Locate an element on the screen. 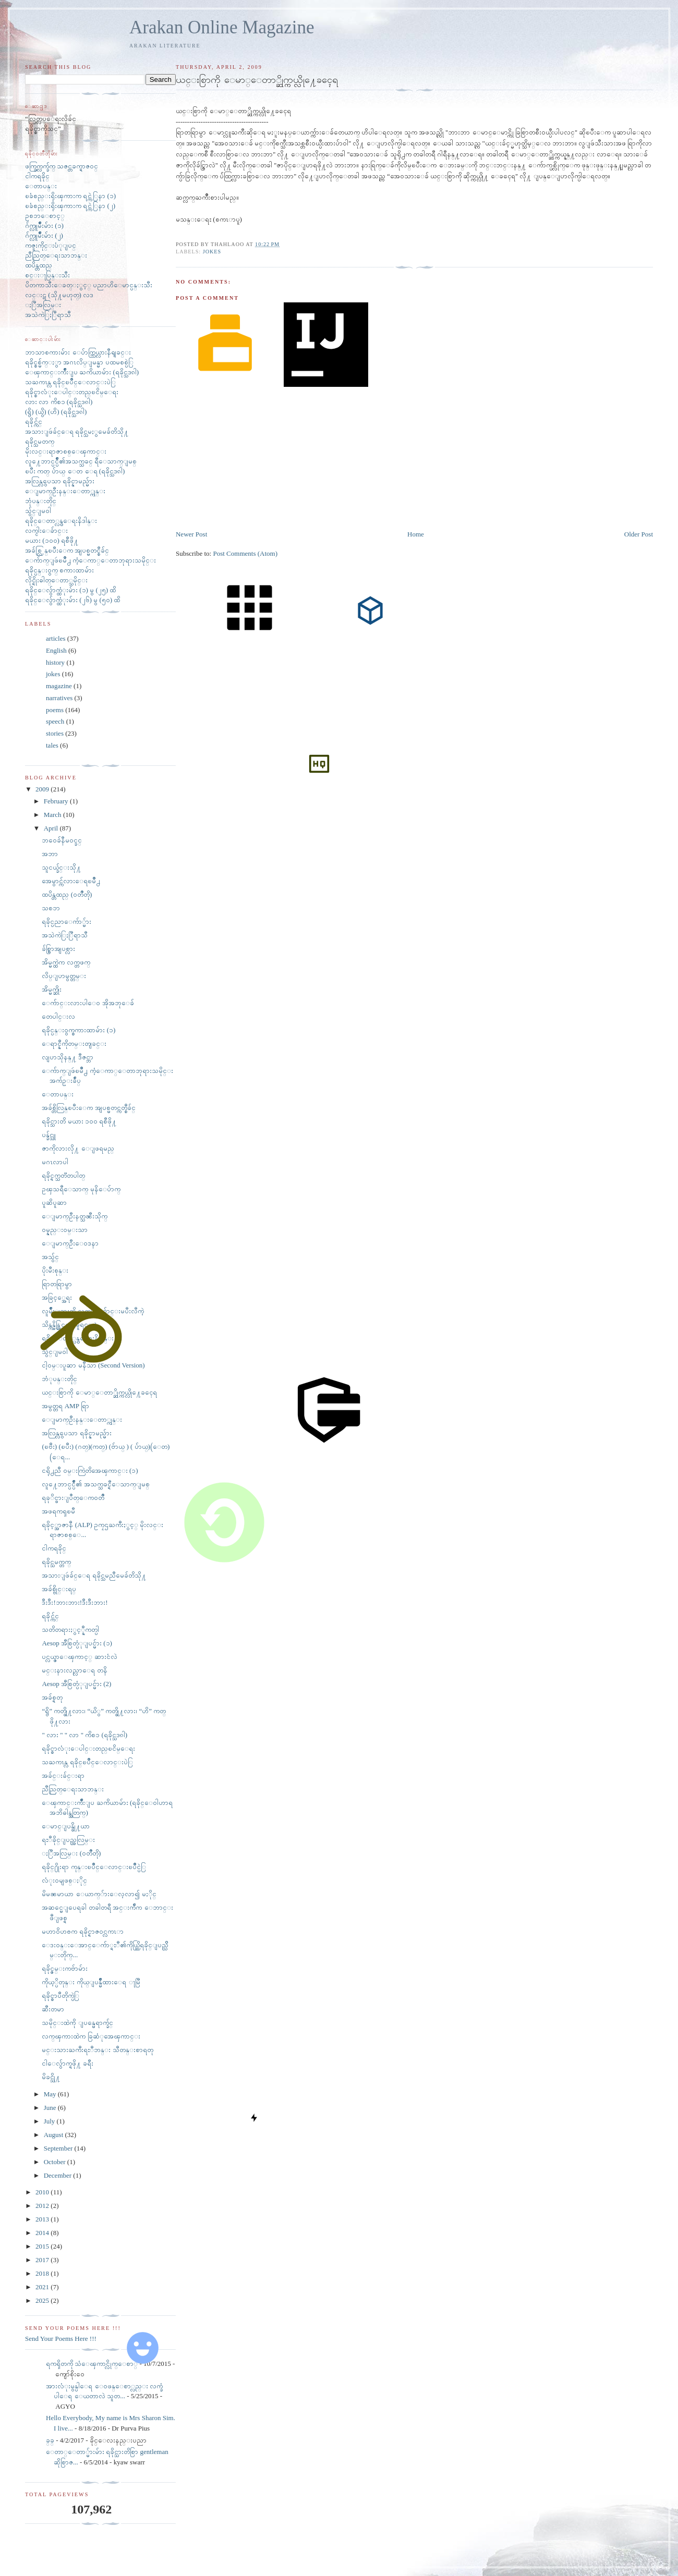 This screenshot has width=678, height=2576. creative commons share-alike license indicator is located at coordinates (224, 1522).